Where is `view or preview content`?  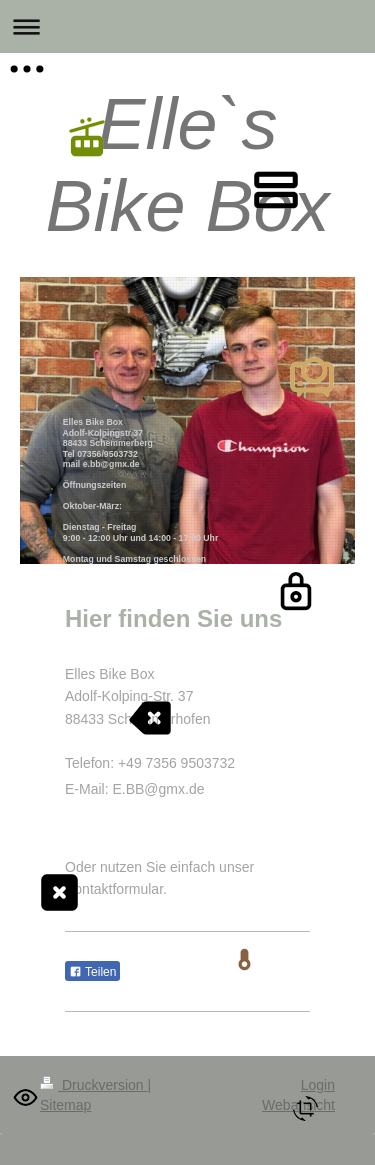
view or preview content is located at coordinates (25, 1097).